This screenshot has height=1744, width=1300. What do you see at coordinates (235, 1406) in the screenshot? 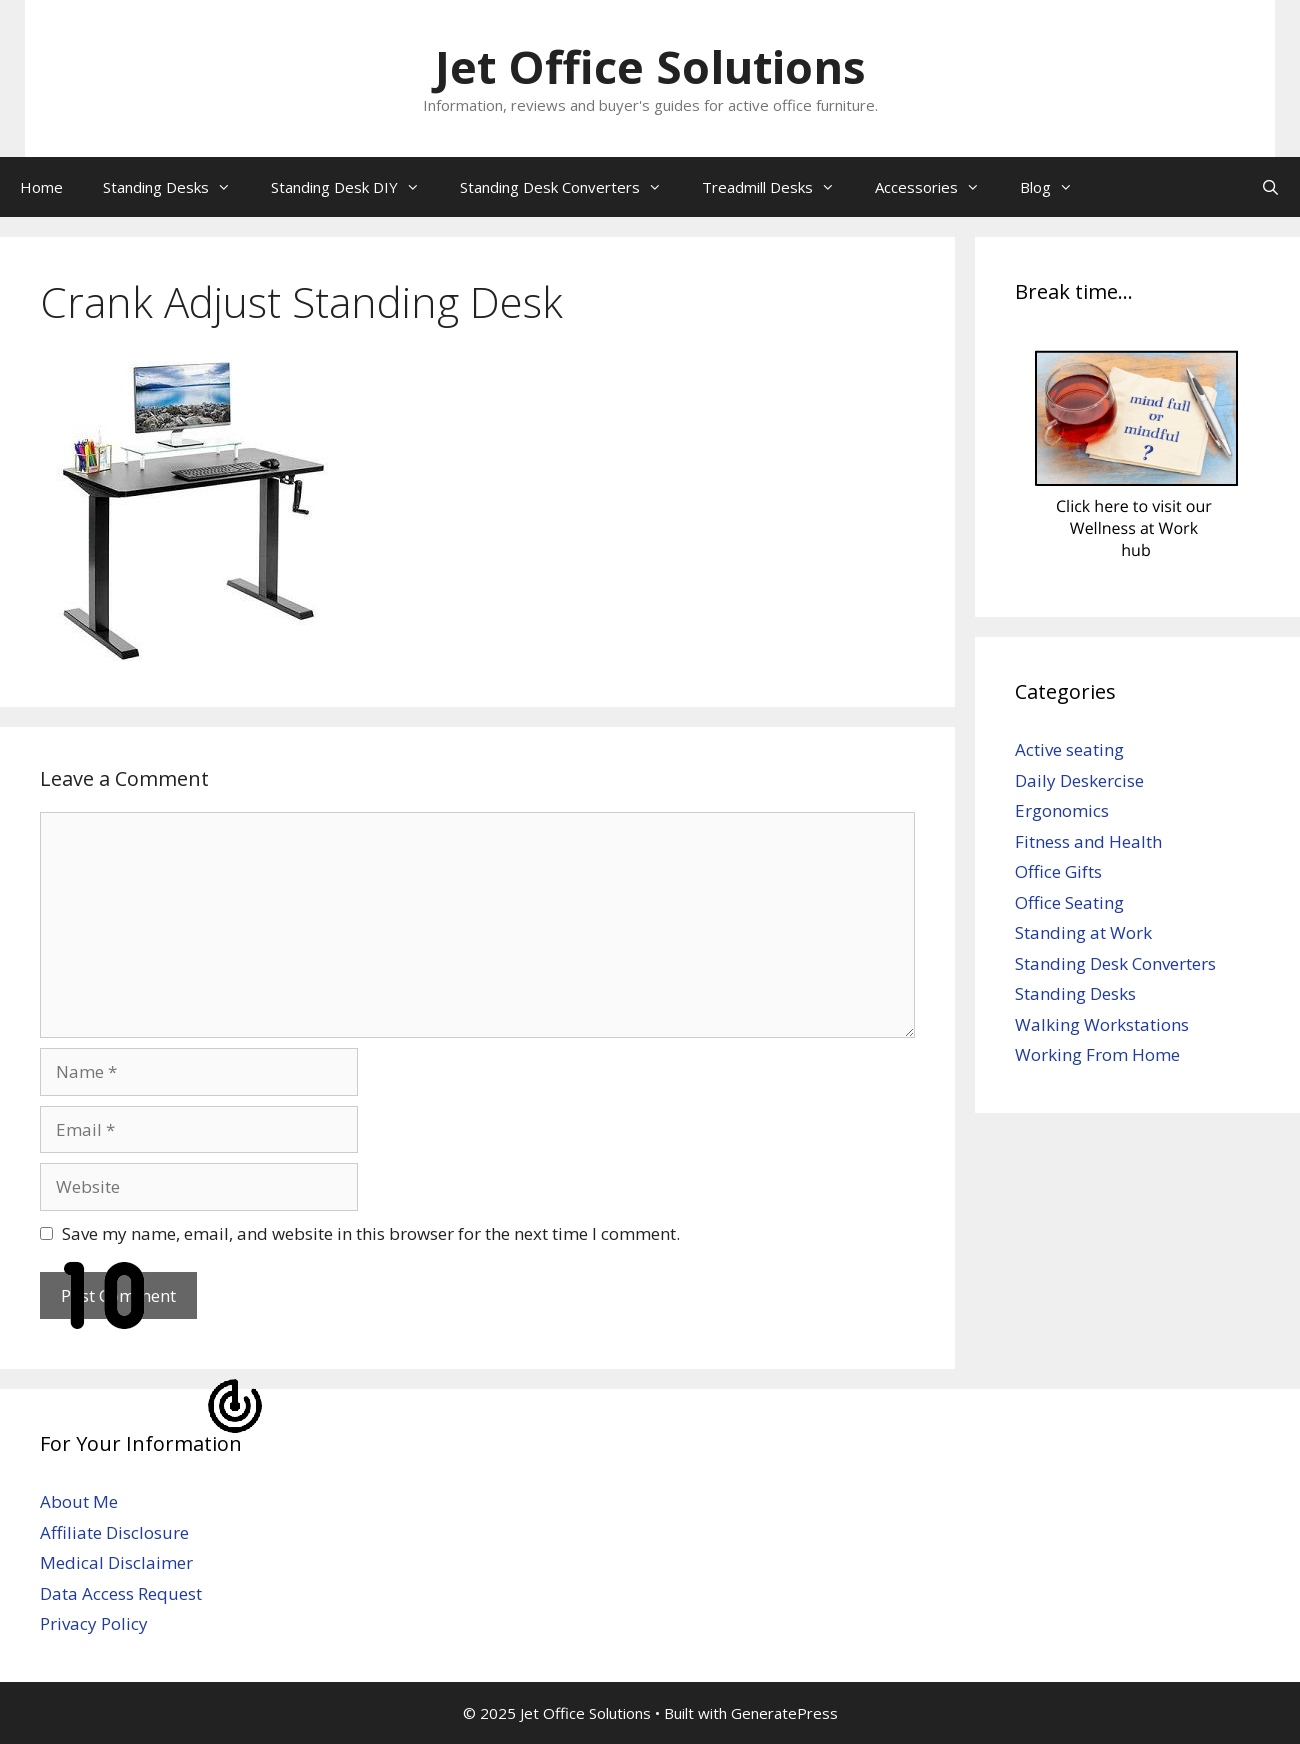
I see `track changes or revisions in a document` at bounding box center [235, 1406].